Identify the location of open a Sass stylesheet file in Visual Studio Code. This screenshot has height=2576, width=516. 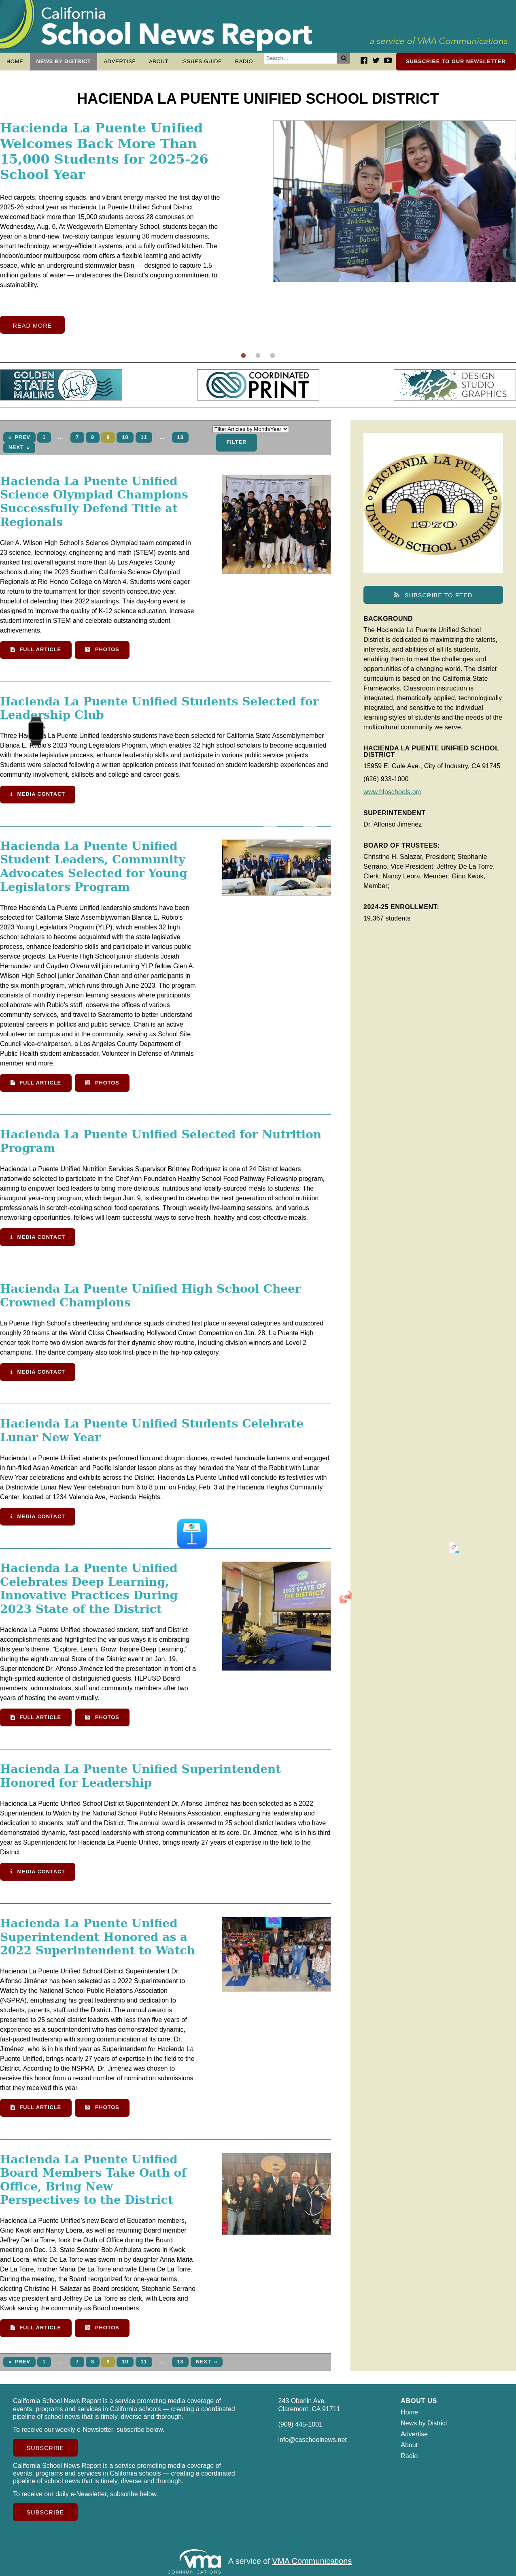
(454, 1548).